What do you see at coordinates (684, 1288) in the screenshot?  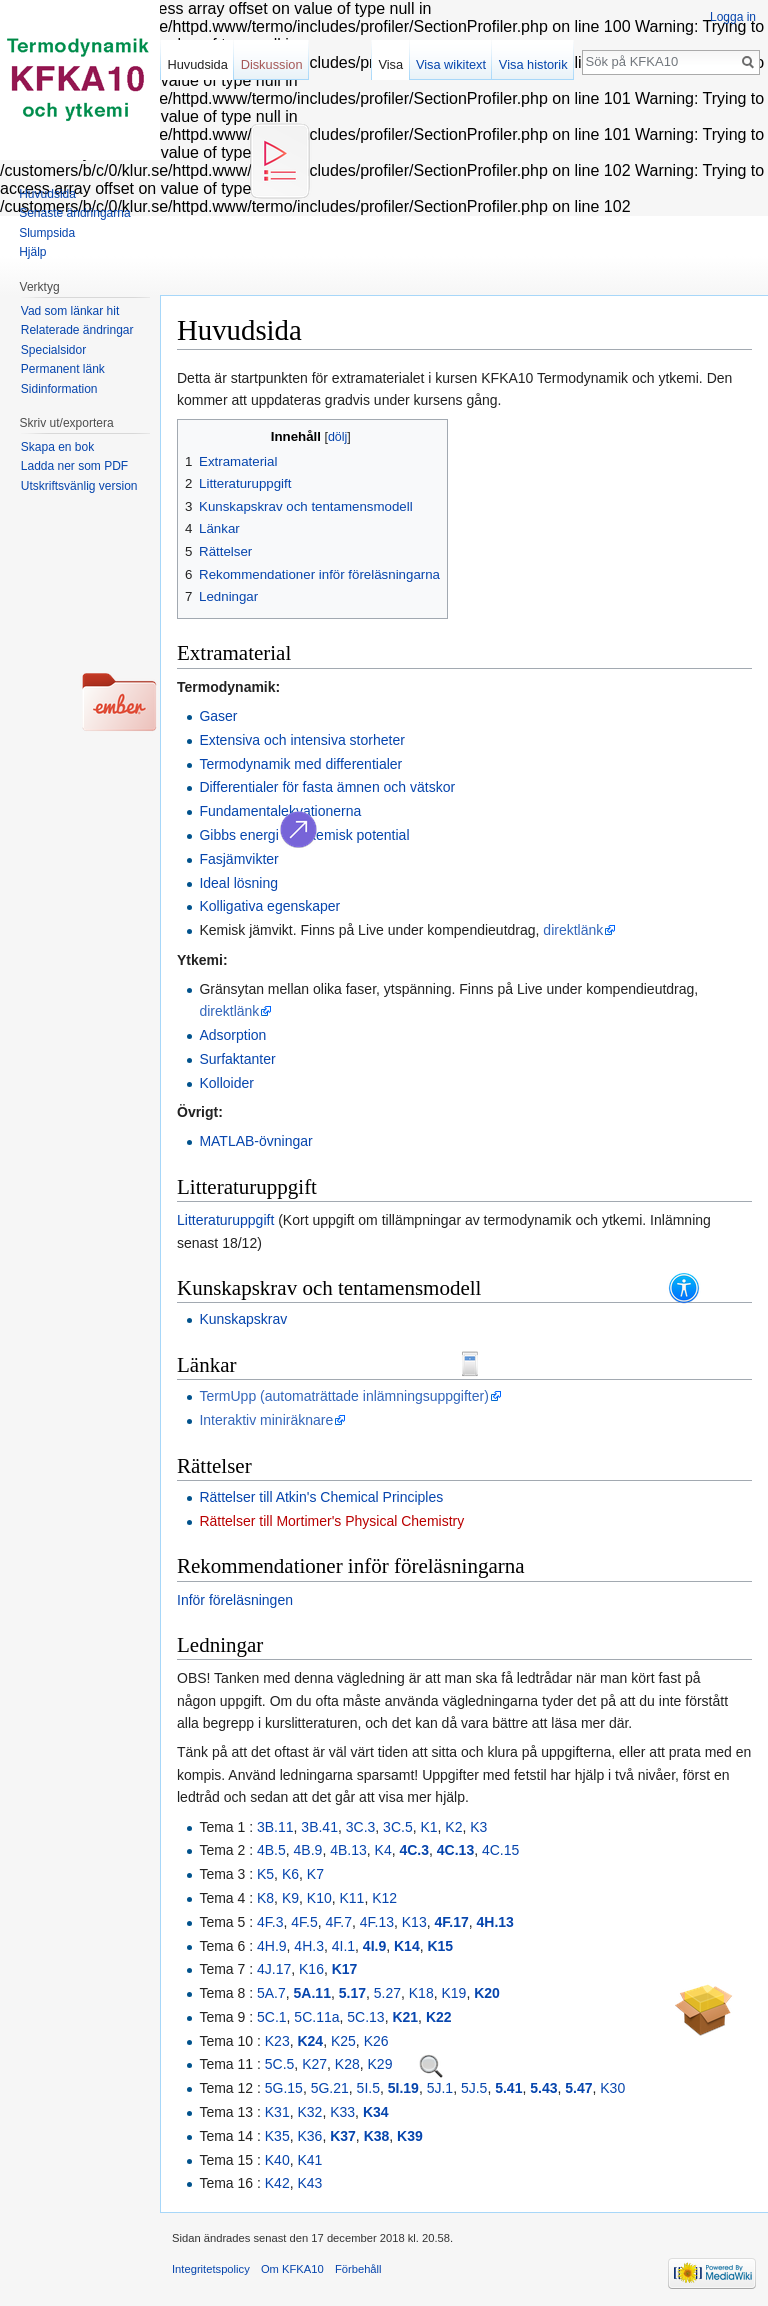 I see `open accessibility settings` at bounding box center [684, 1288].